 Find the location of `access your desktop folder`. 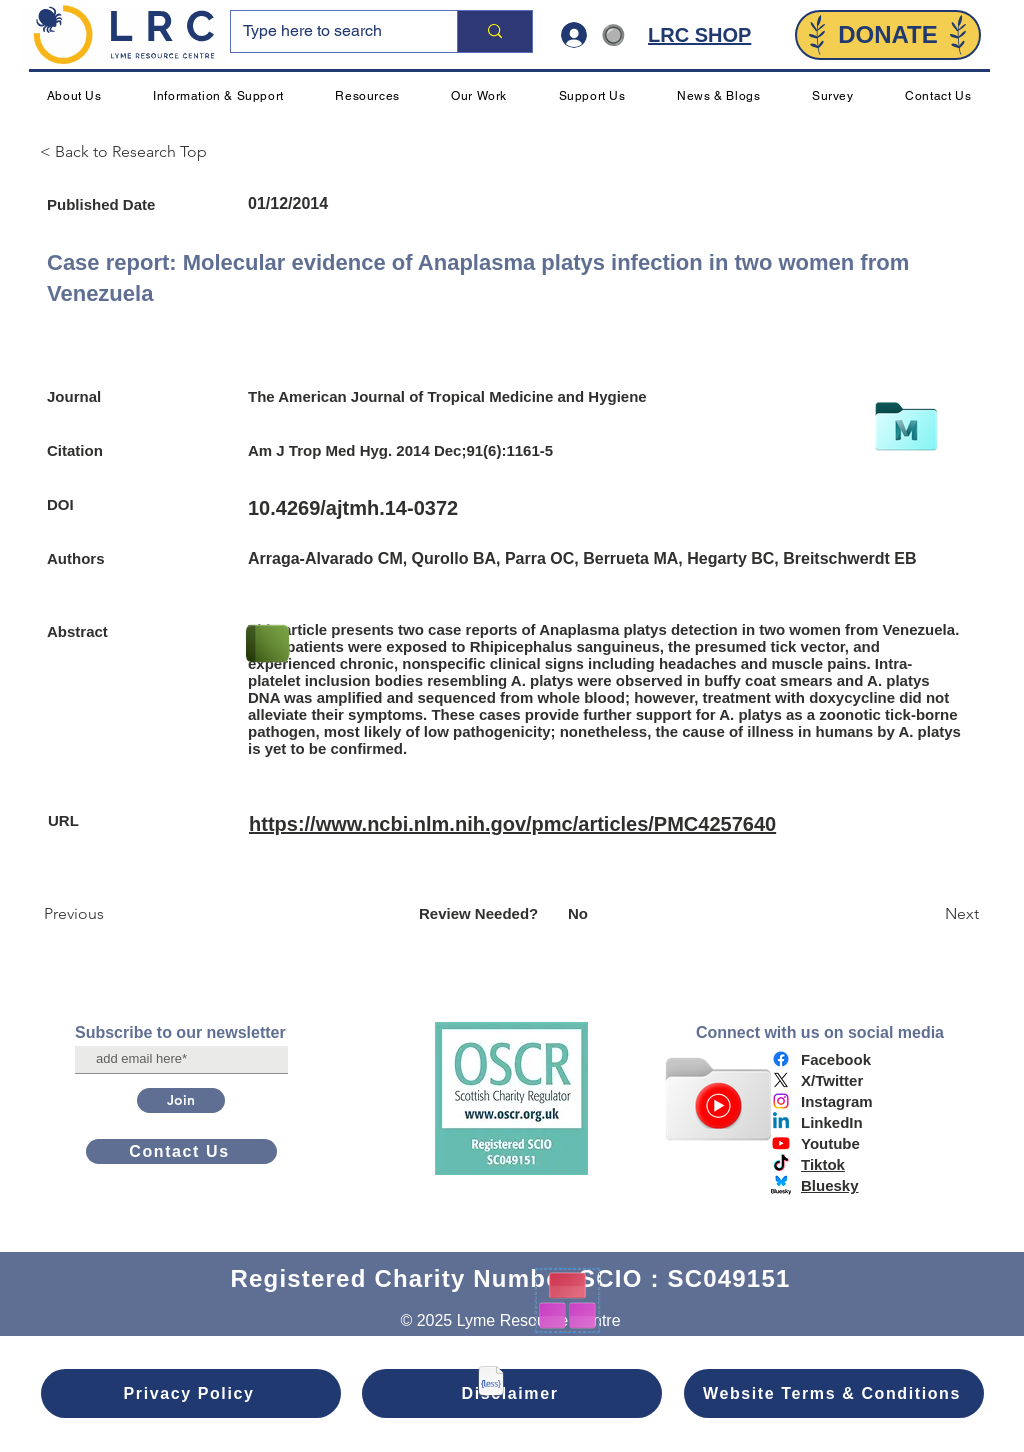

access your desktop folder is located at coordinates (267, 642).